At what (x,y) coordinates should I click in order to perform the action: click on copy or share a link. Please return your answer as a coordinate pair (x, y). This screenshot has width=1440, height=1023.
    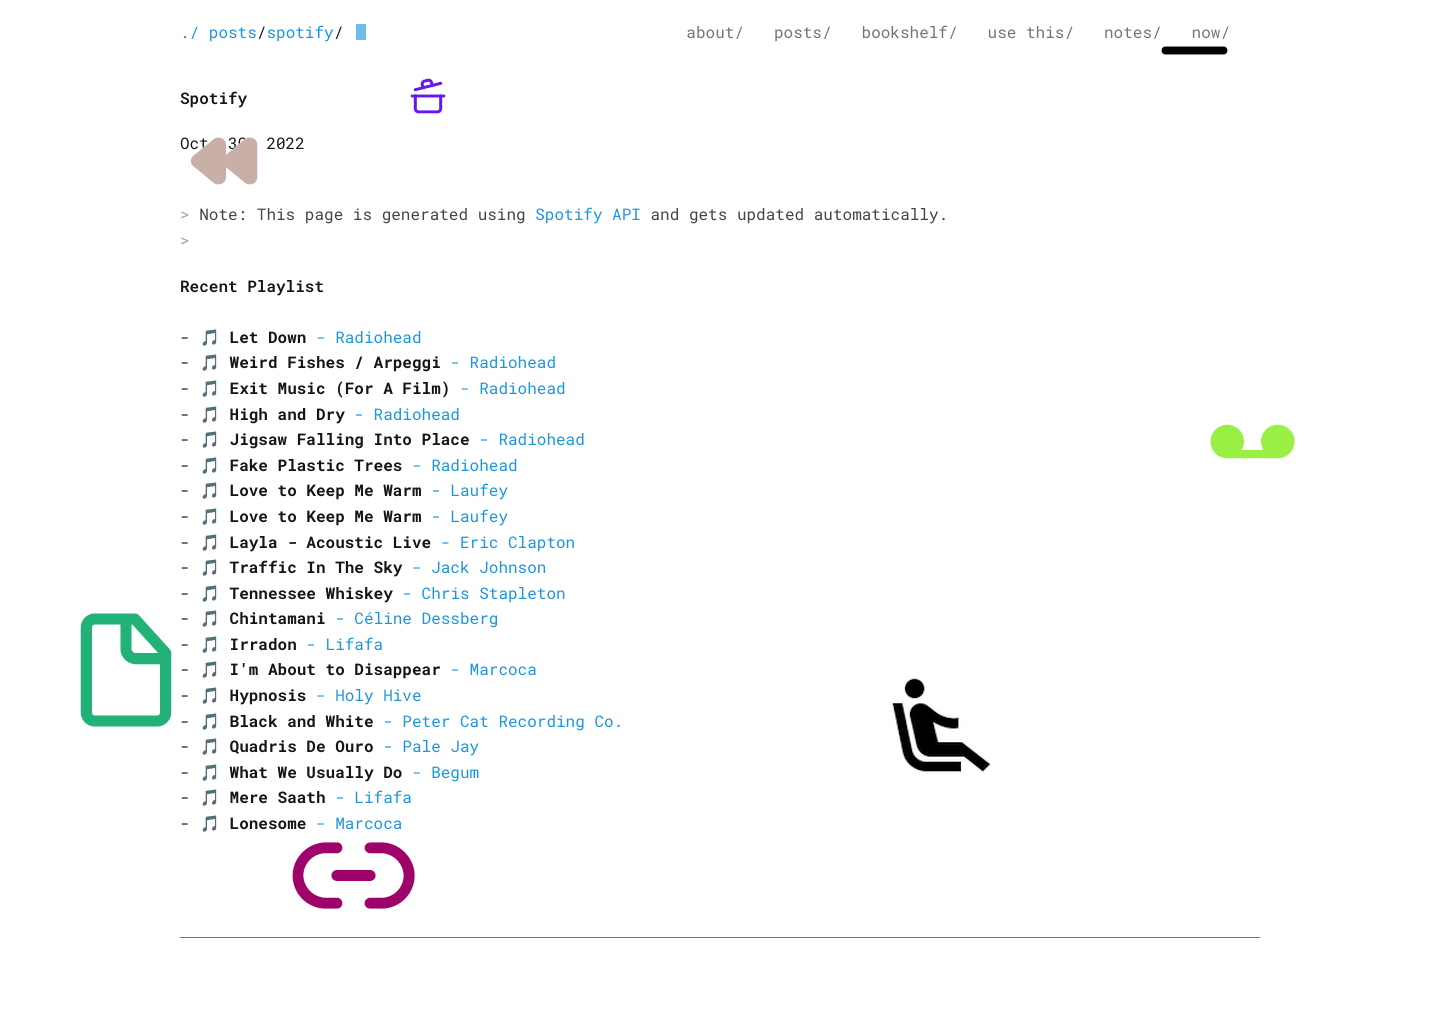
    Looking at the image, I should click on (353, 875).